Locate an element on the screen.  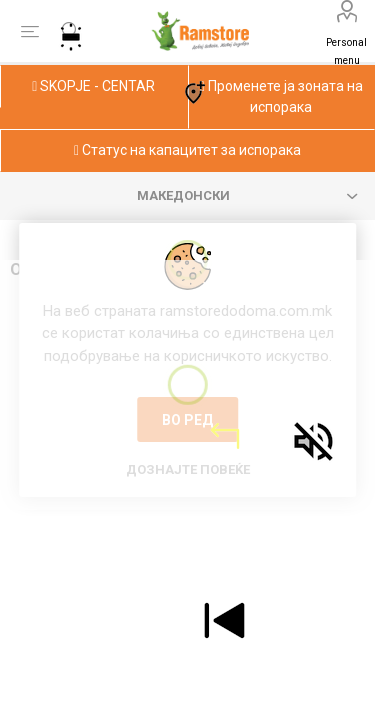
add a new location pin to the map is located at coordinates (193, 92).